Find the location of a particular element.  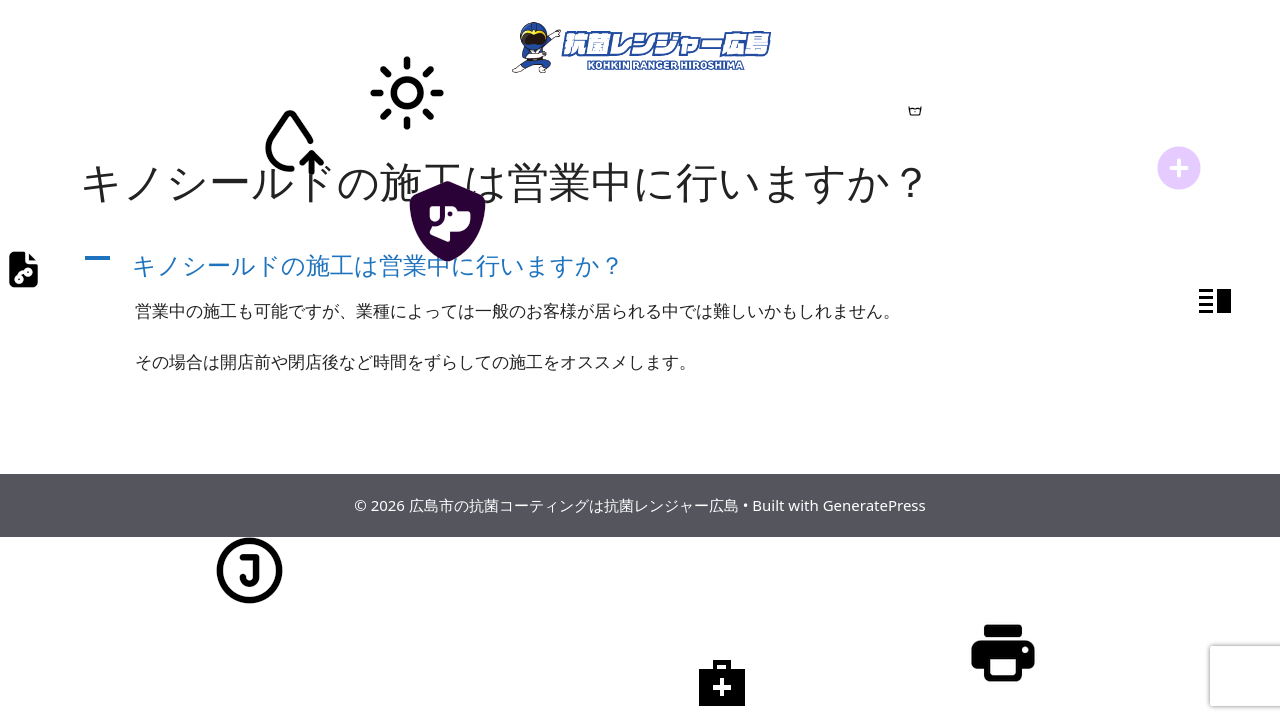

increase screen brightness is located at coordinates (407, 93).